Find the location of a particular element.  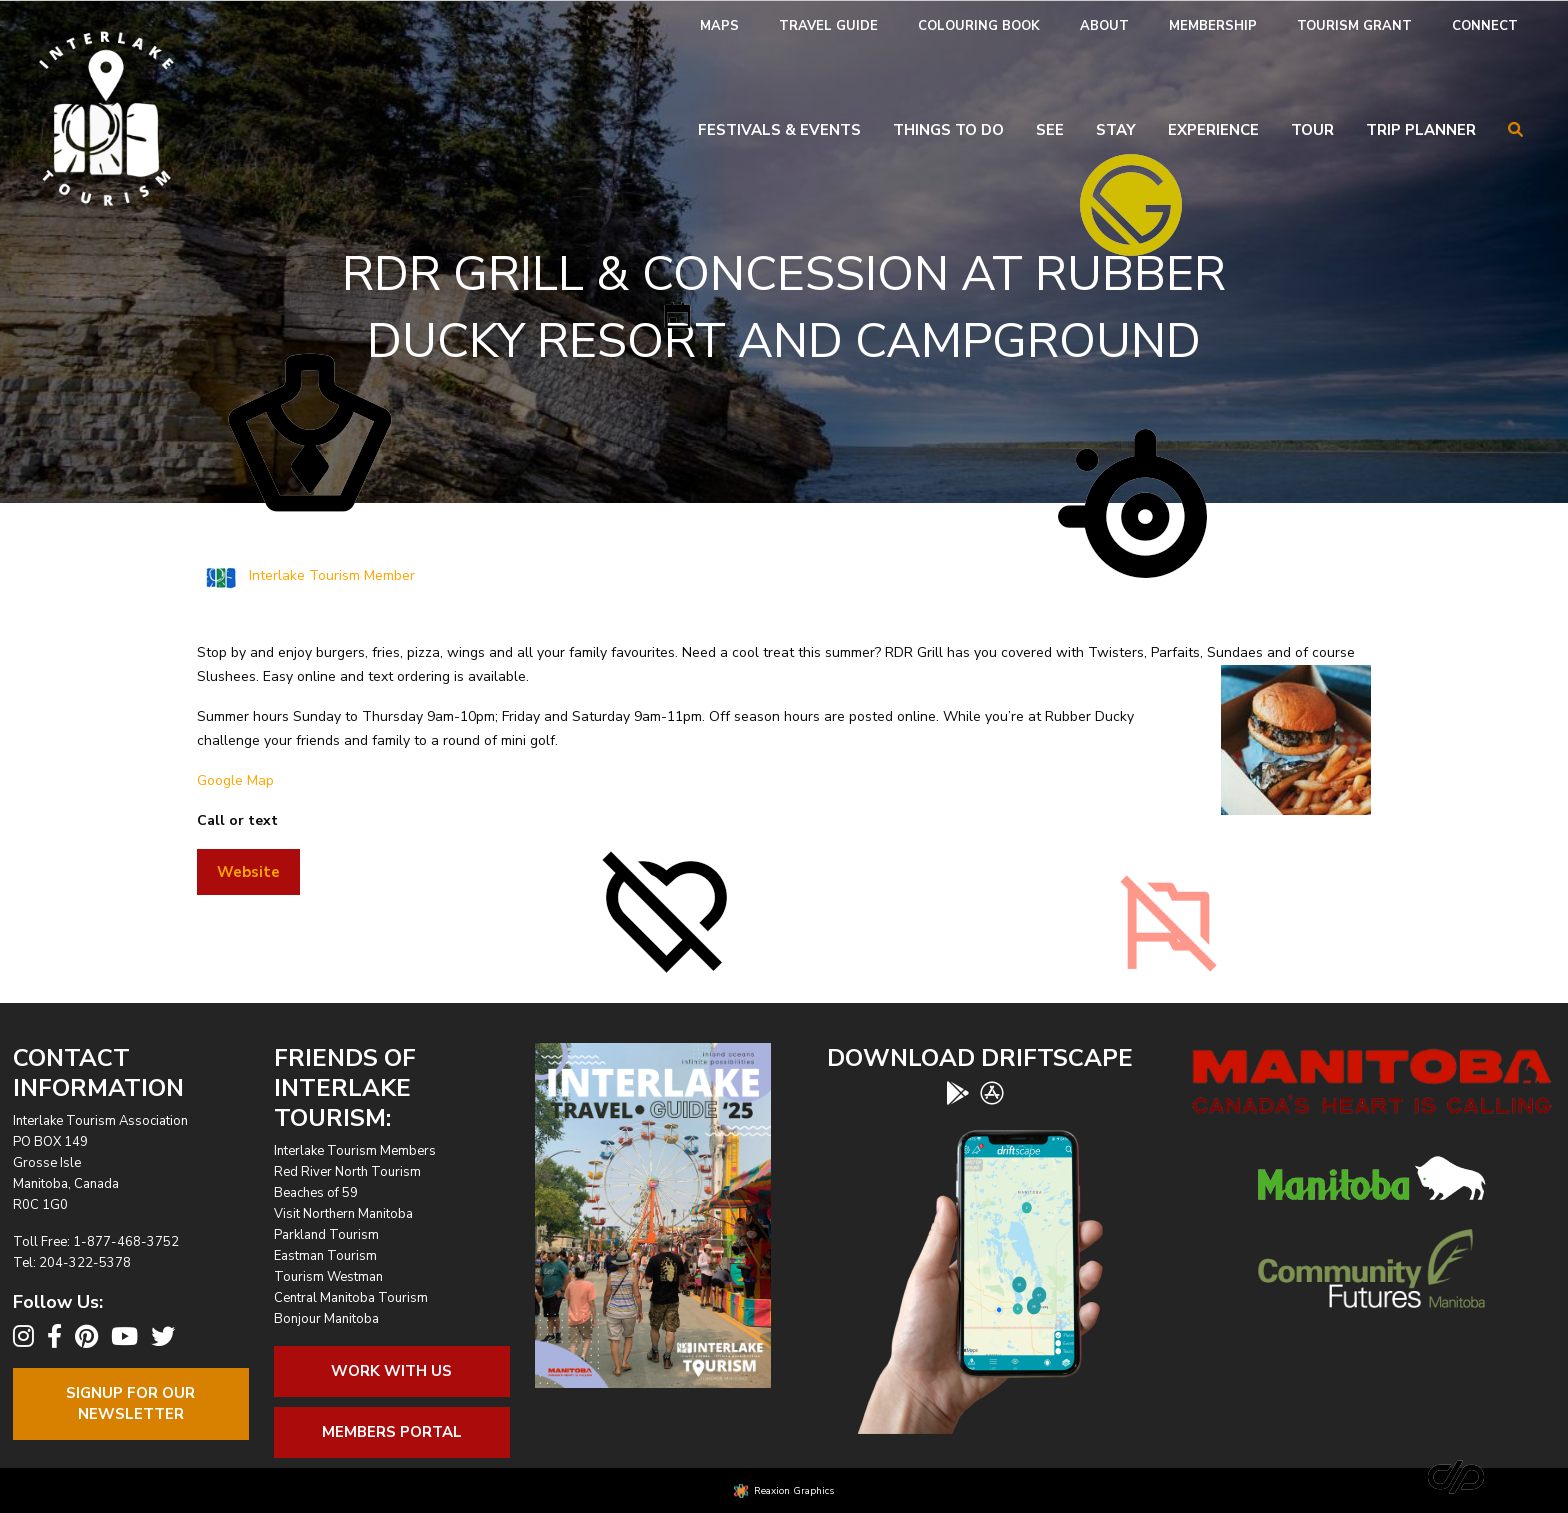

visit pronouns.page website is located at coordinates (1456, 1477).